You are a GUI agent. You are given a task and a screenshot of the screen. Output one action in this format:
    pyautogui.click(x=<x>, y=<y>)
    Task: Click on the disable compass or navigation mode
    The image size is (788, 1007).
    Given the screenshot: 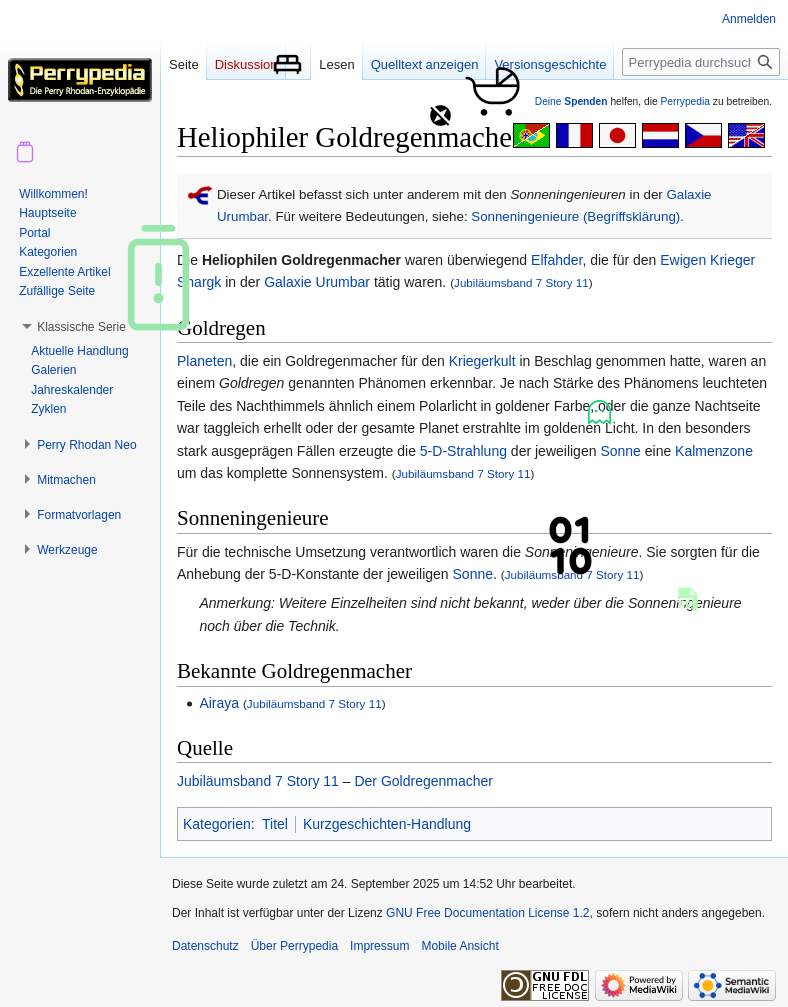 What is the action you would take?
    pyautogui.click(x=440, y=115)
    